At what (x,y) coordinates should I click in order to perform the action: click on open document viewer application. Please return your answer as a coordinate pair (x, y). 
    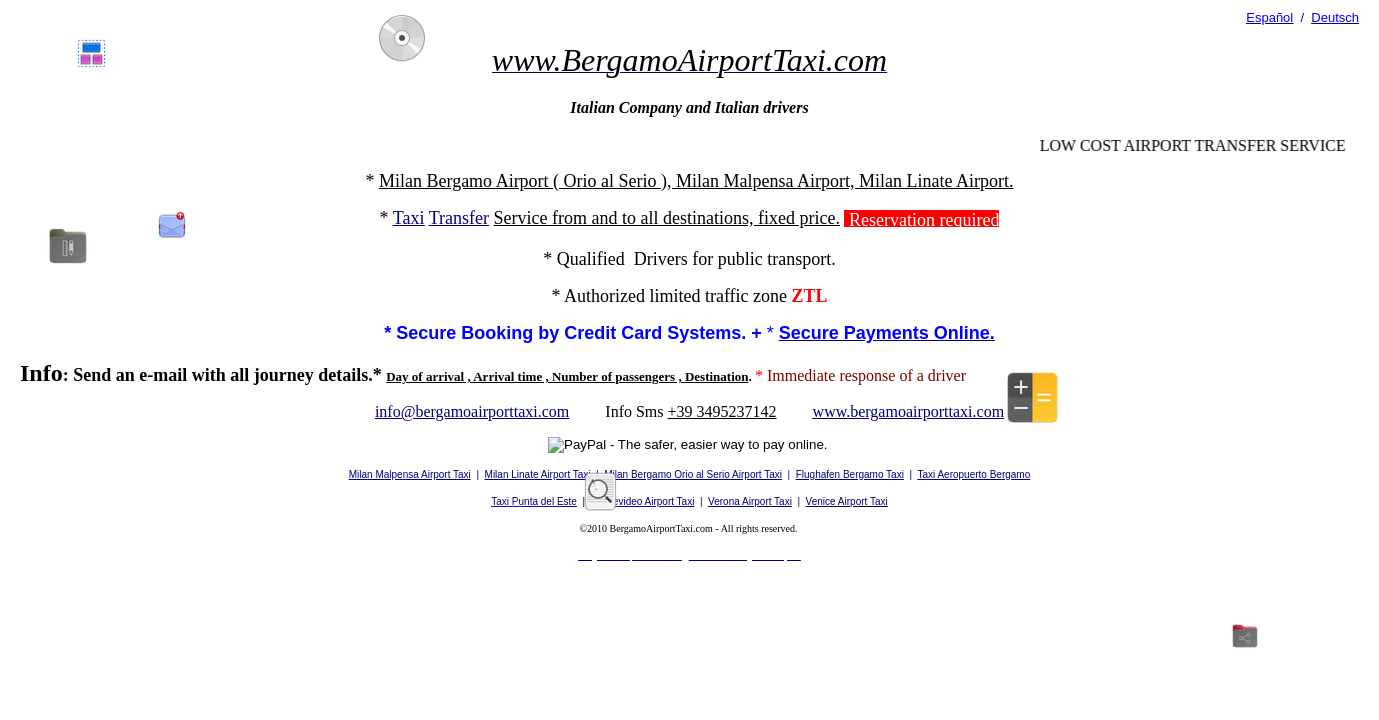
    Looking at the image, I should click on (600, 491).